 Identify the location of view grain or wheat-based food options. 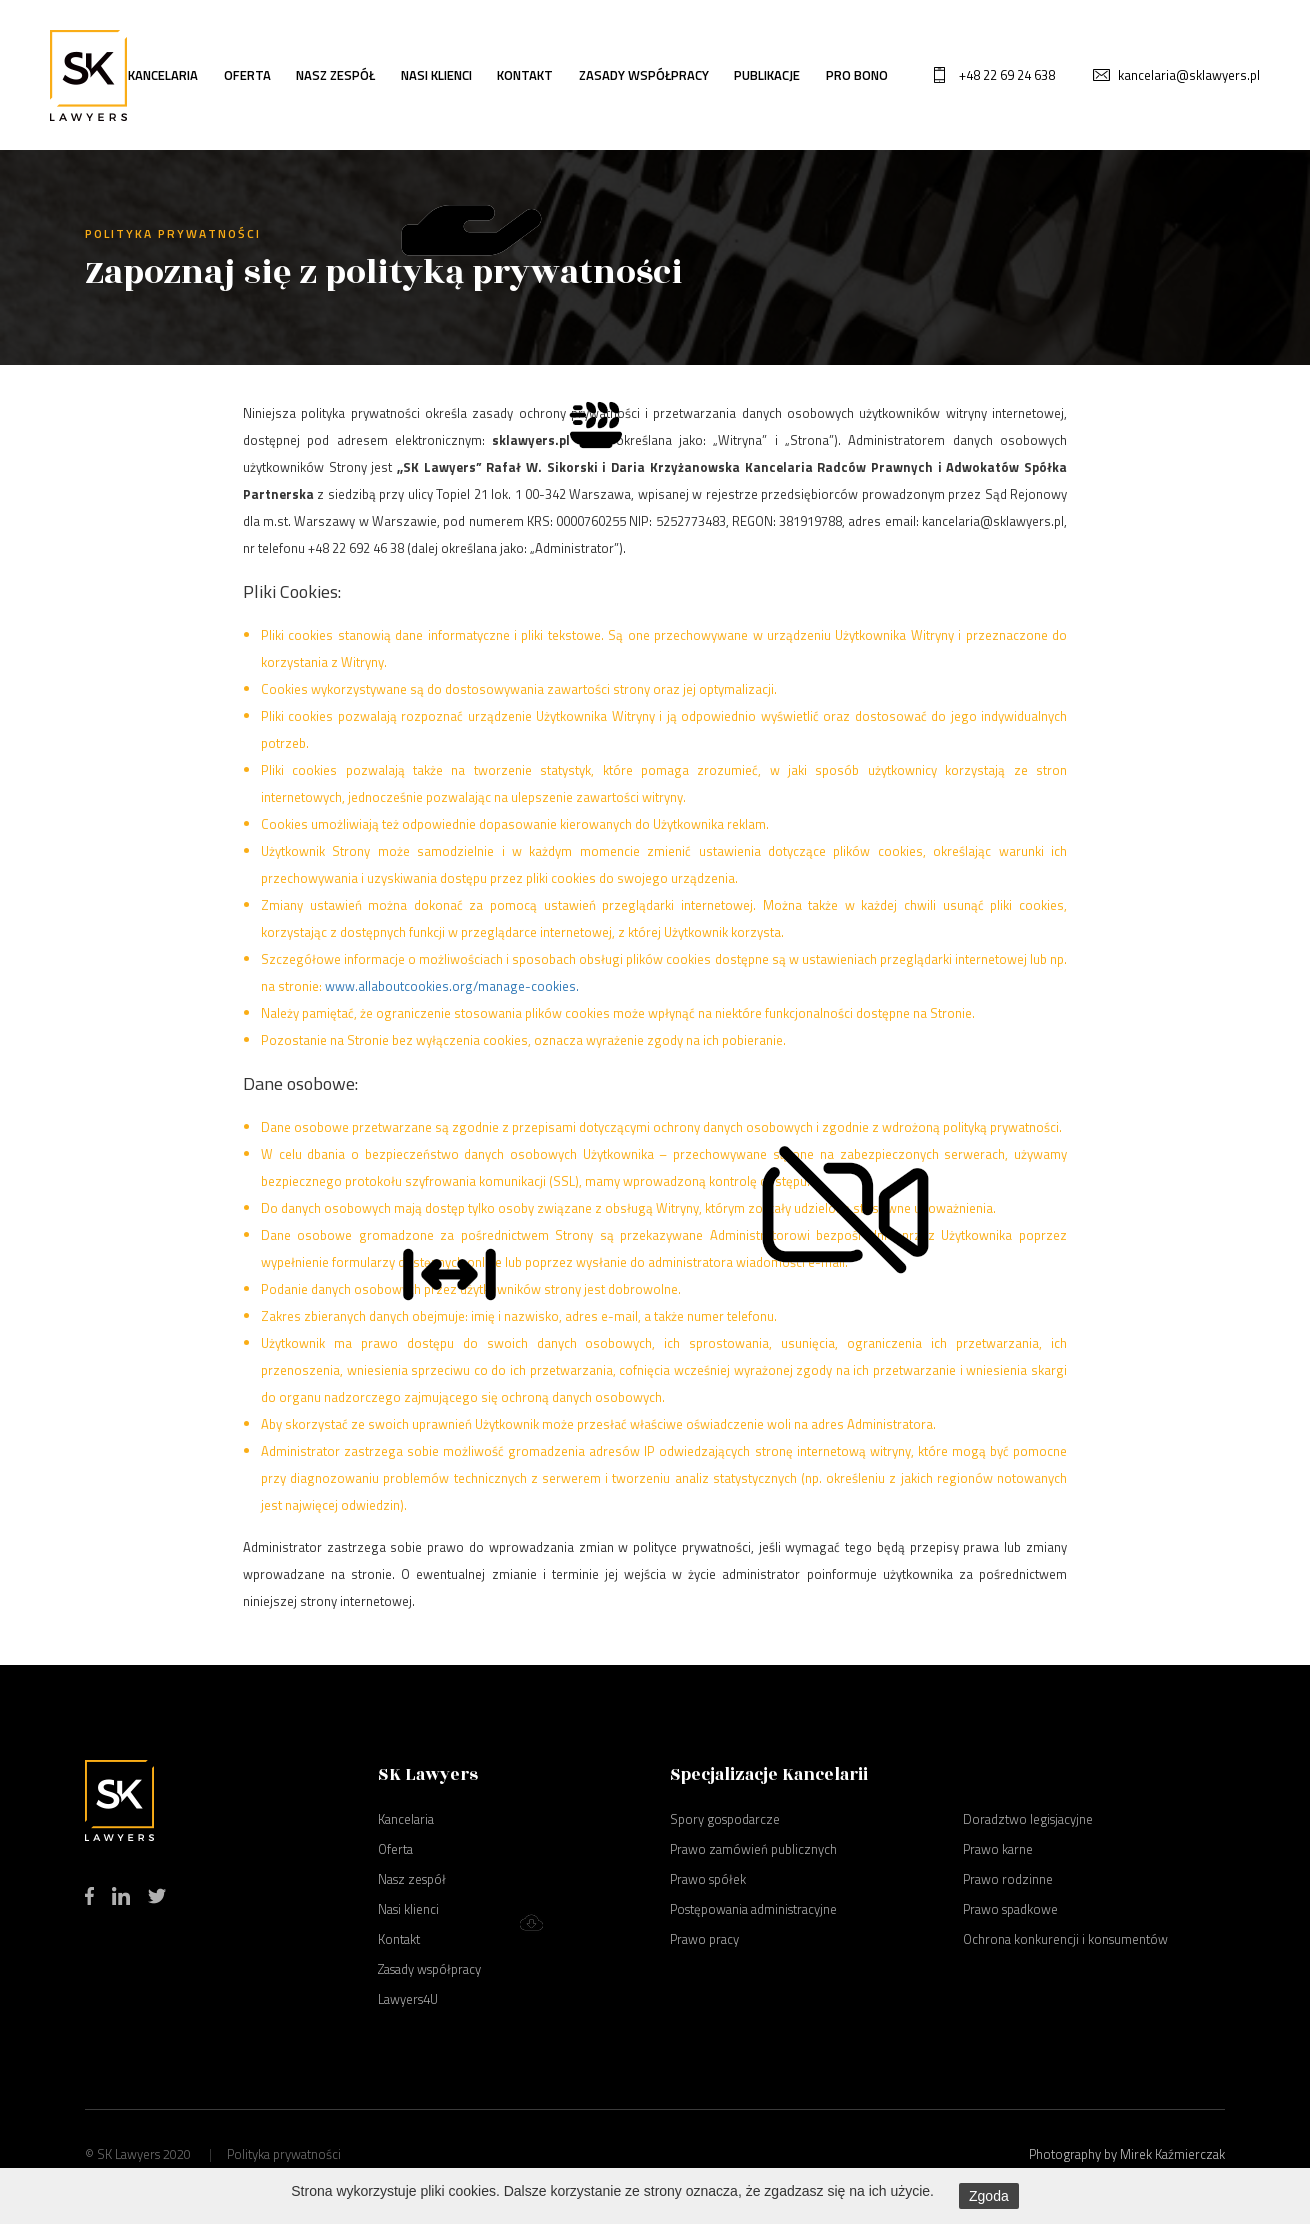
(596, 425).